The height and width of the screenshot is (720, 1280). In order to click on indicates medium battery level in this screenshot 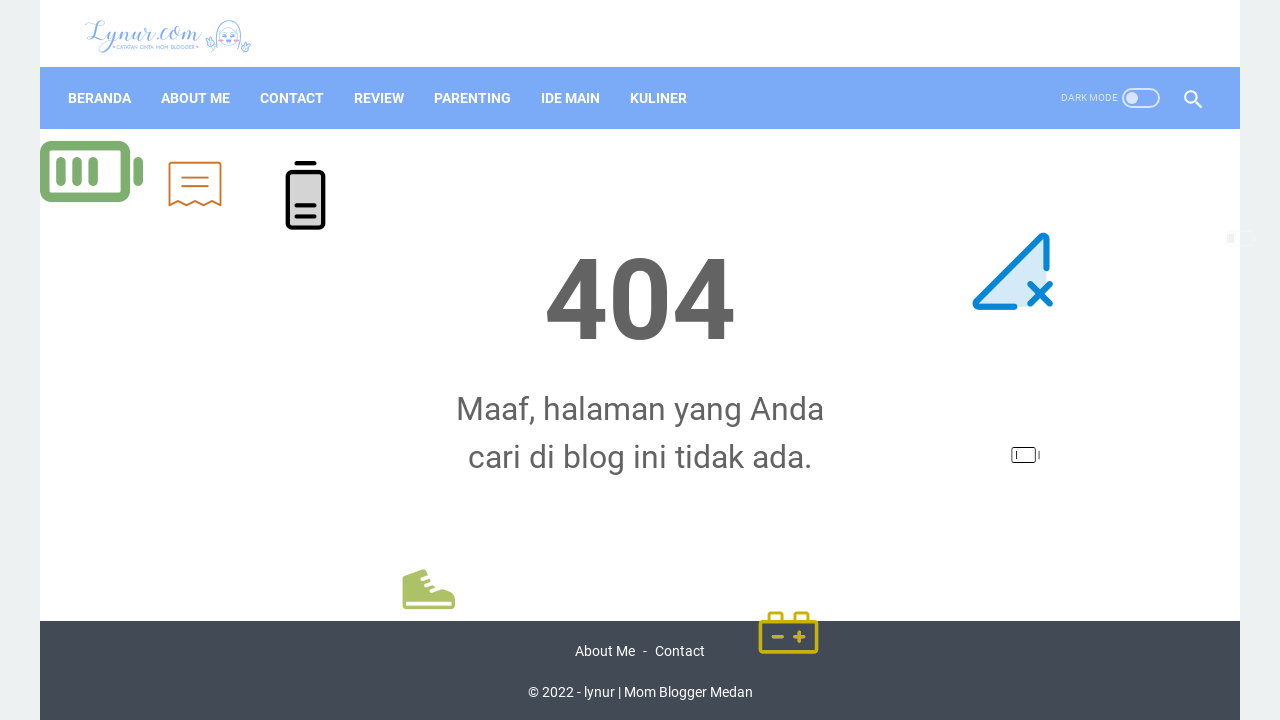, I will do `click(305, 196)`.